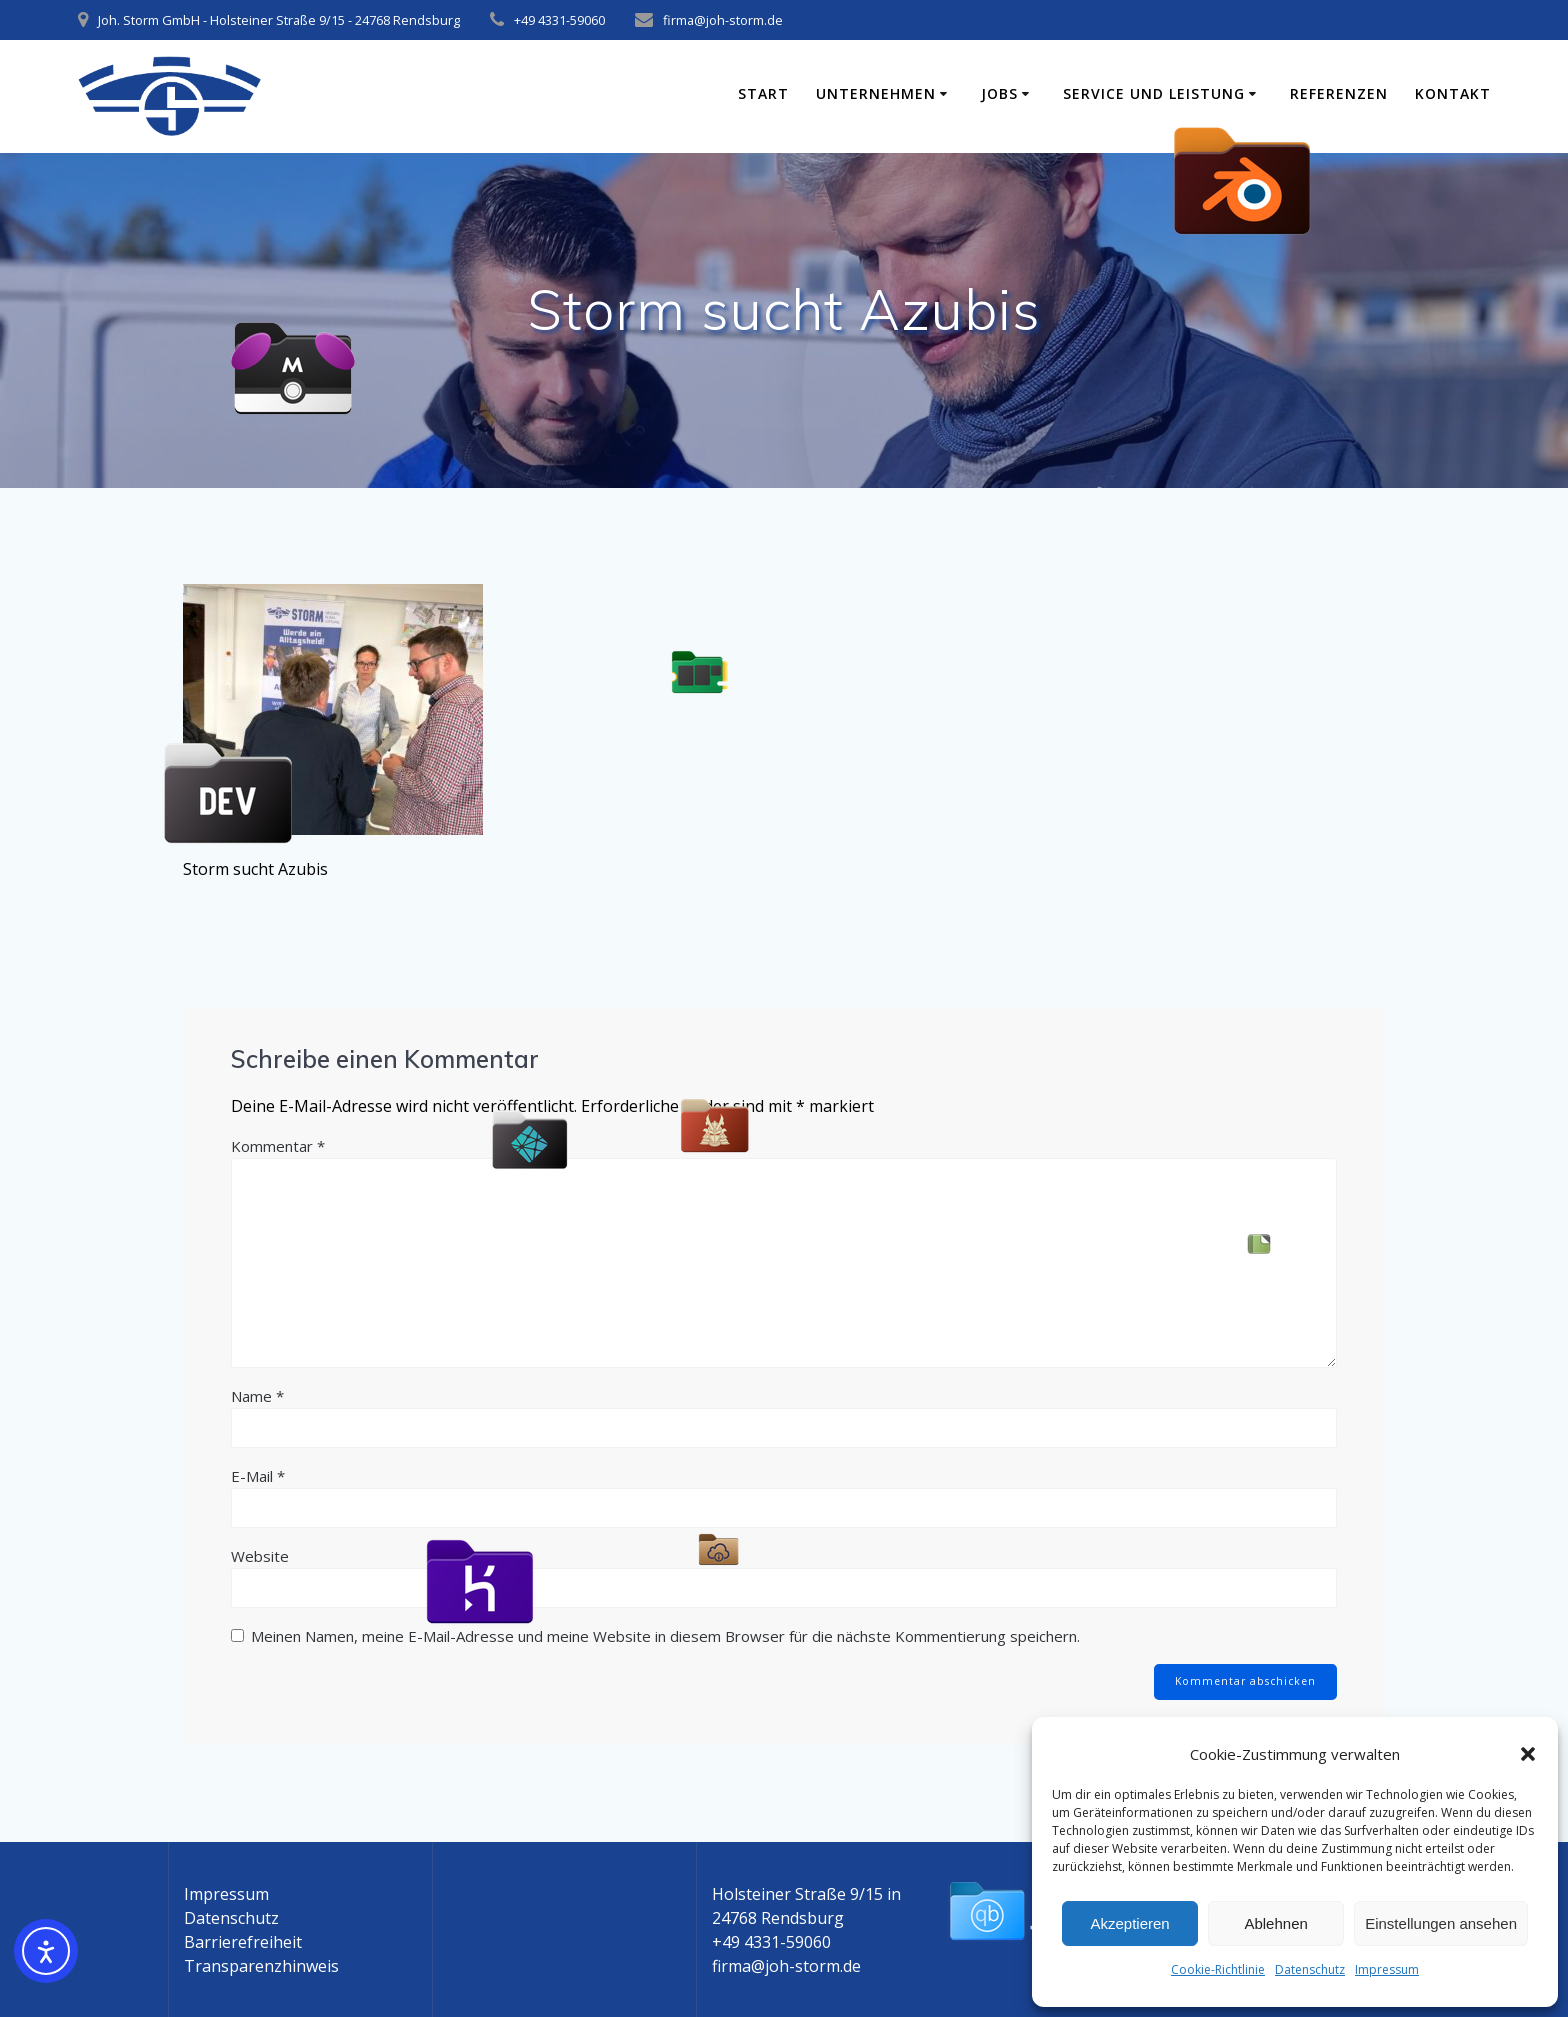 Image resolution: width=1568 pixels, height=2017 pixels. What do you see at coordinates (227, 796) in the screenshot?
I see `folder containing dev.to related projects or resources` at bounding box center [227, 796].